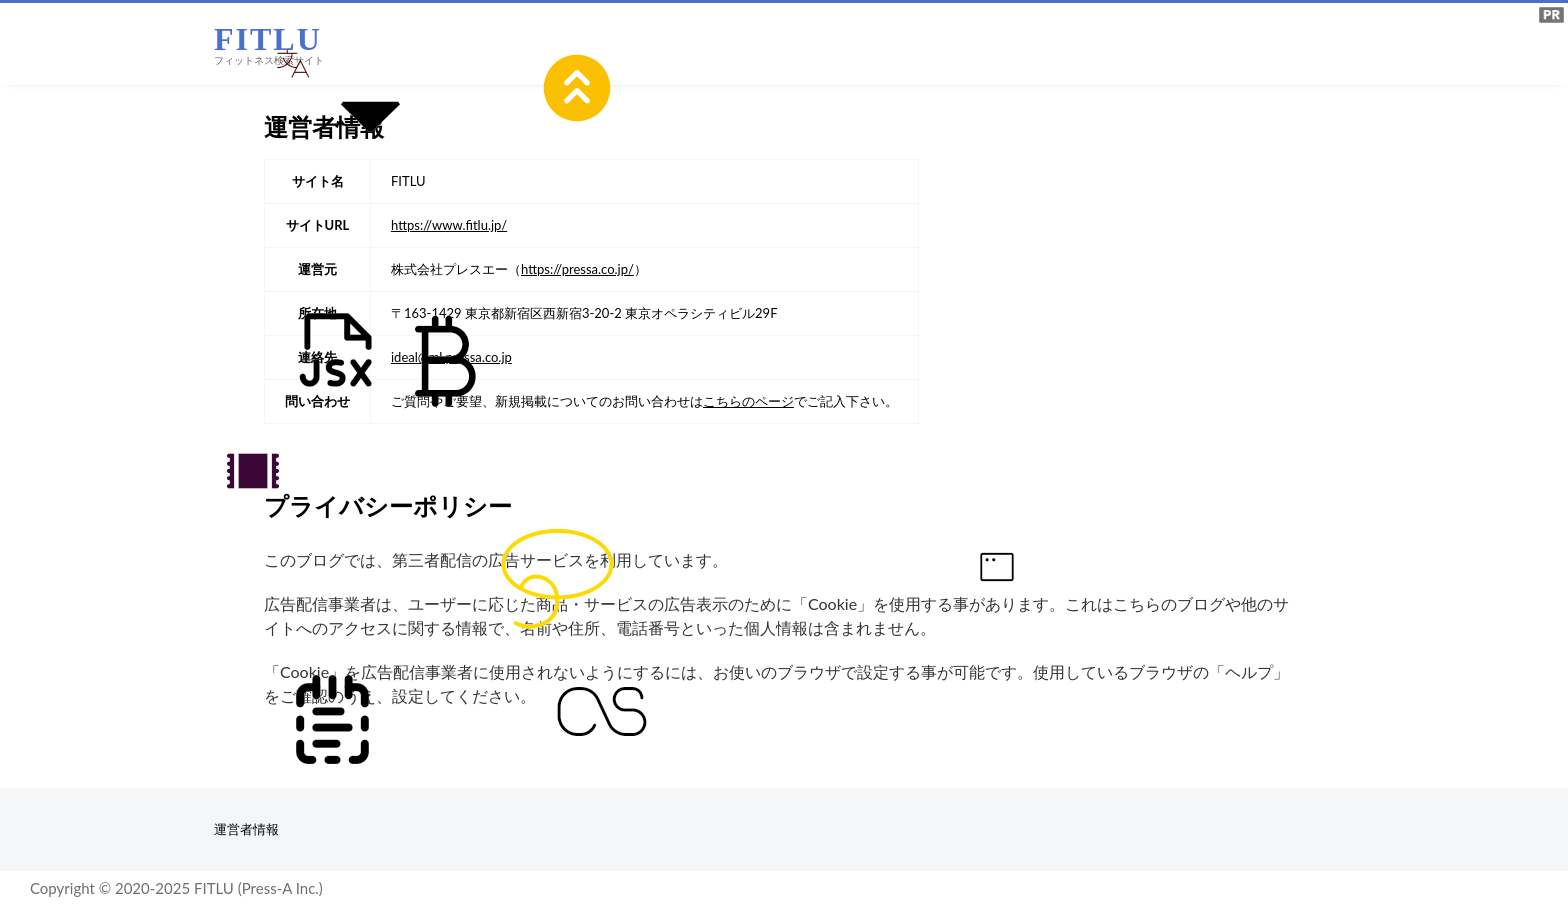  I want to click on connect to your Last.fm account, so click(602, 710).